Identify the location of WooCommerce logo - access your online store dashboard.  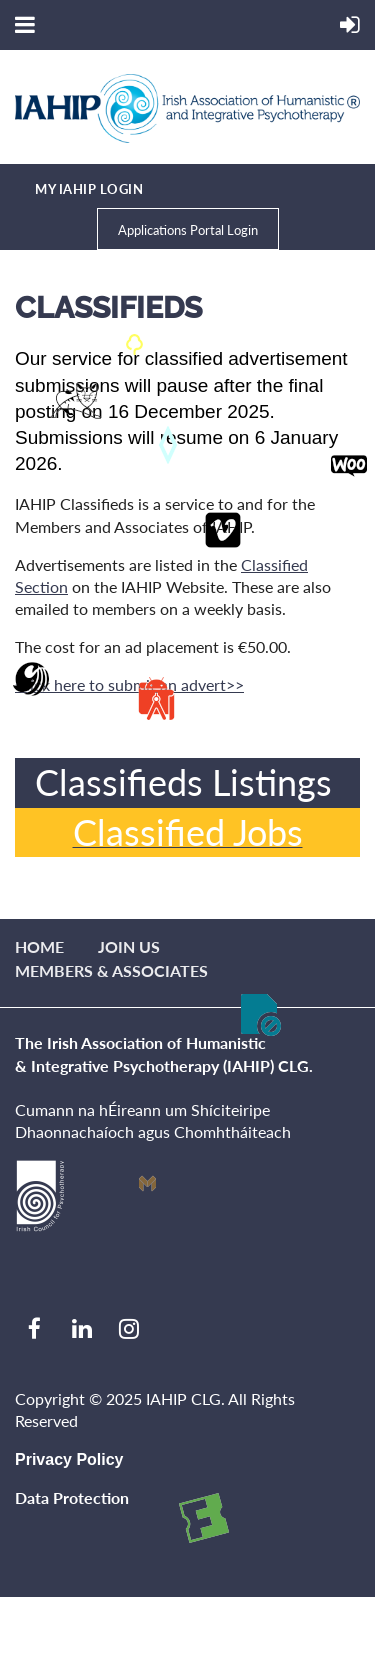
(349, 466).